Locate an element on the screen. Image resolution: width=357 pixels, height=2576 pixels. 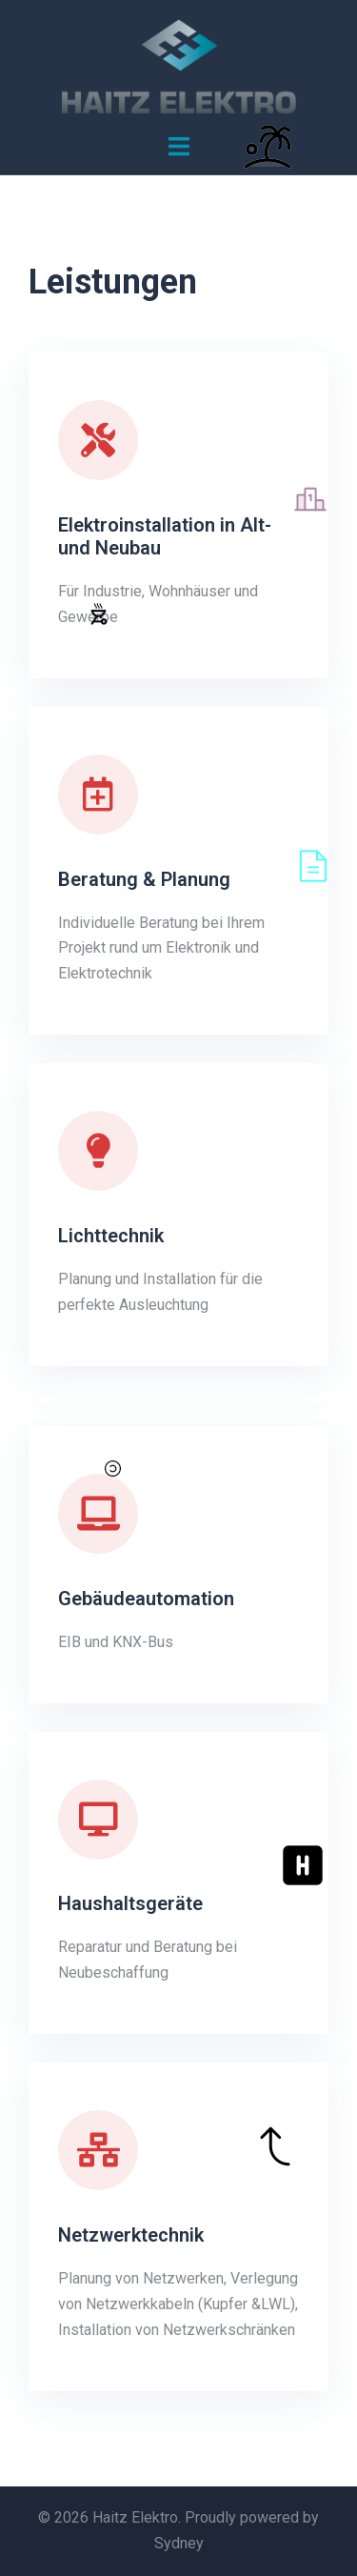
hospital or healthcare location marker is located at coordinates (303, 1865).